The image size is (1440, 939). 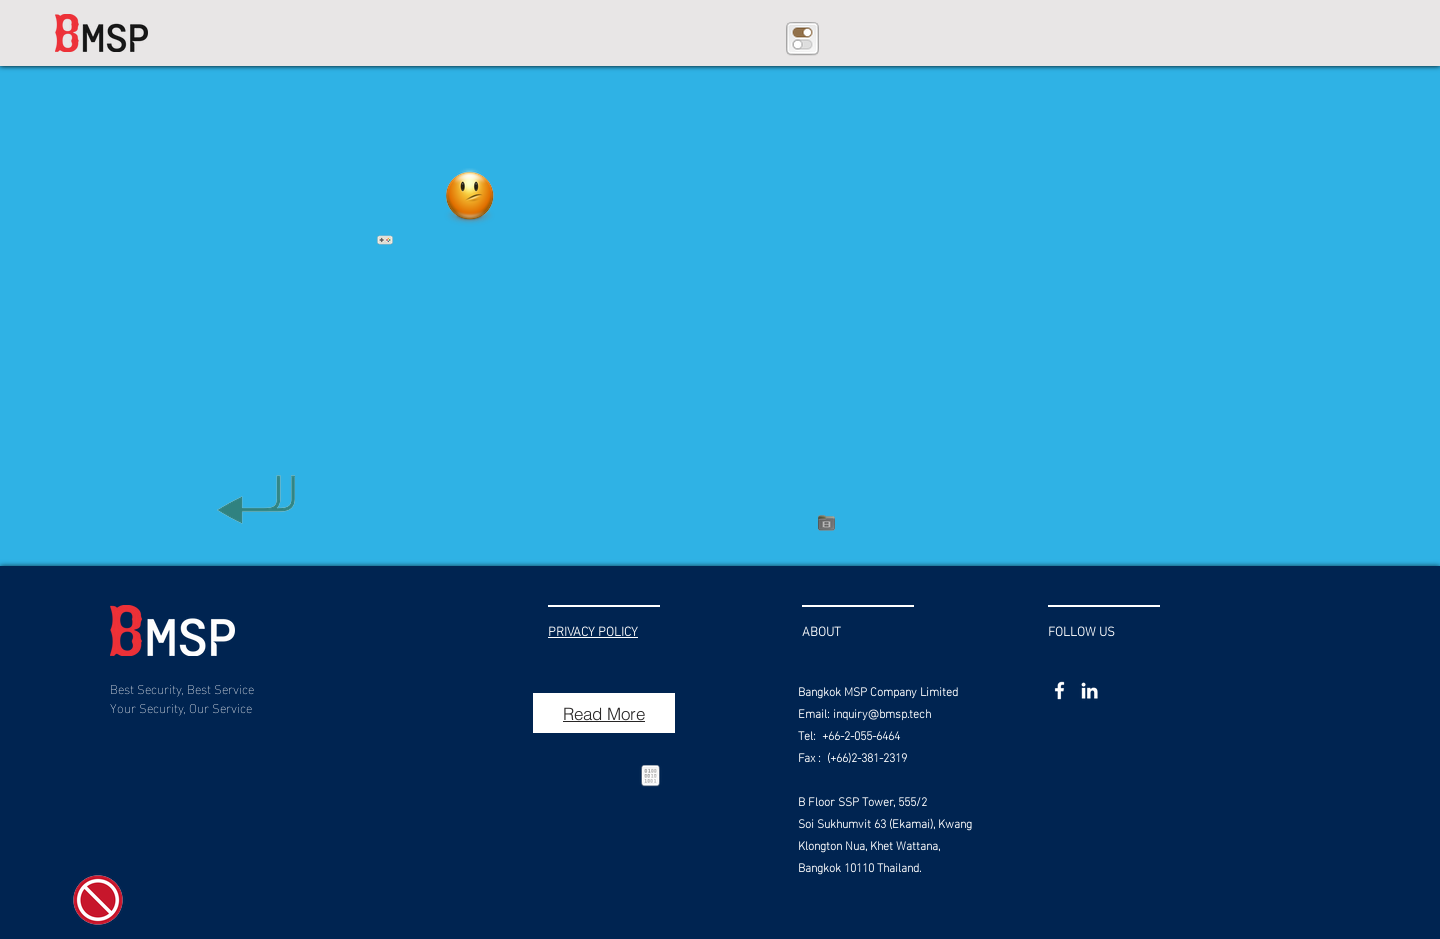 I want to click on indicates uncertainty or hesitation about an action, so click(x=470, y=198).